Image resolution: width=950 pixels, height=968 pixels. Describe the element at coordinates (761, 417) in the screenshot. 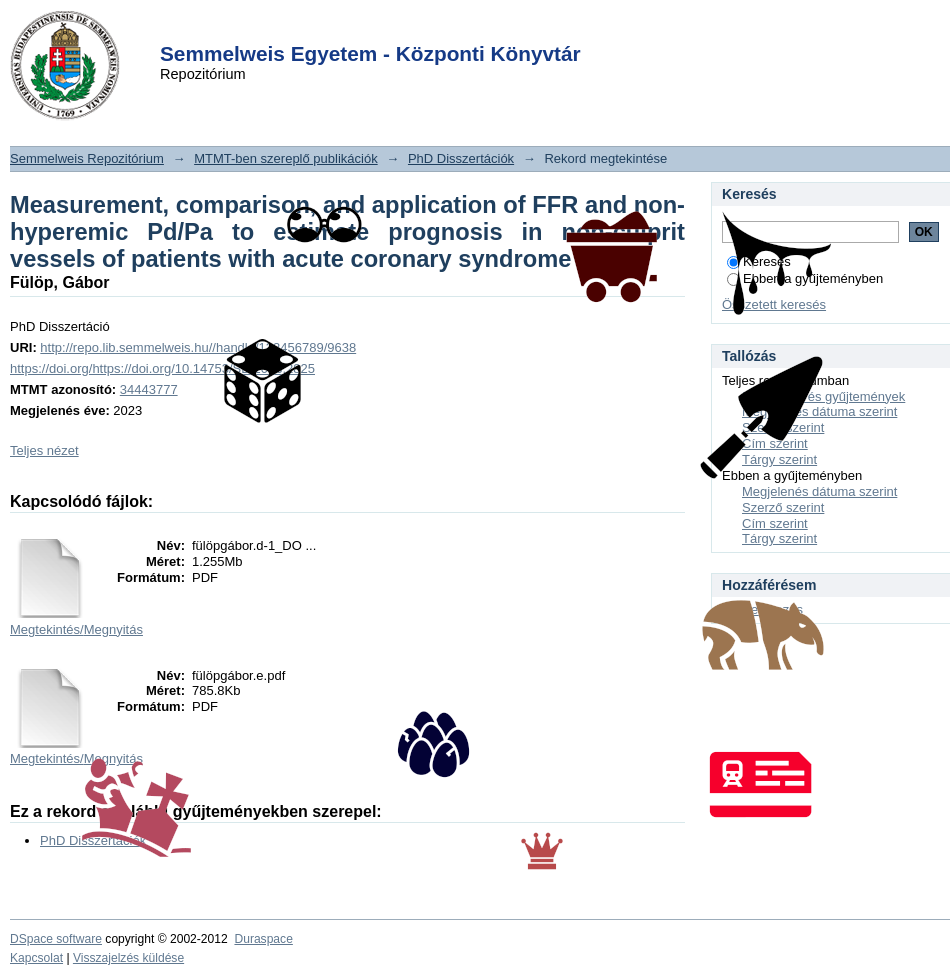

I see `access gardening or landscaping tools` at that location.